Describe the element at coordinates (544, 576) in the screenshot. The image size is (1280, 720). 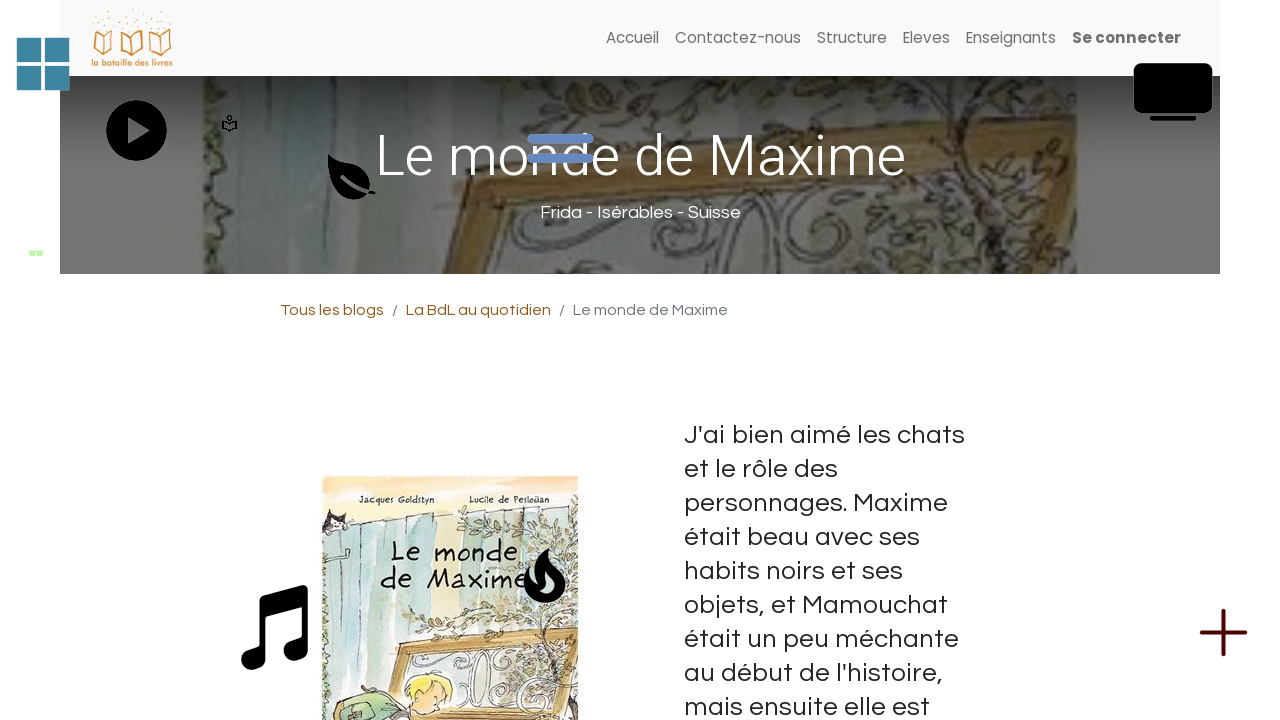
I see `locate nearby fire stations` at that location.